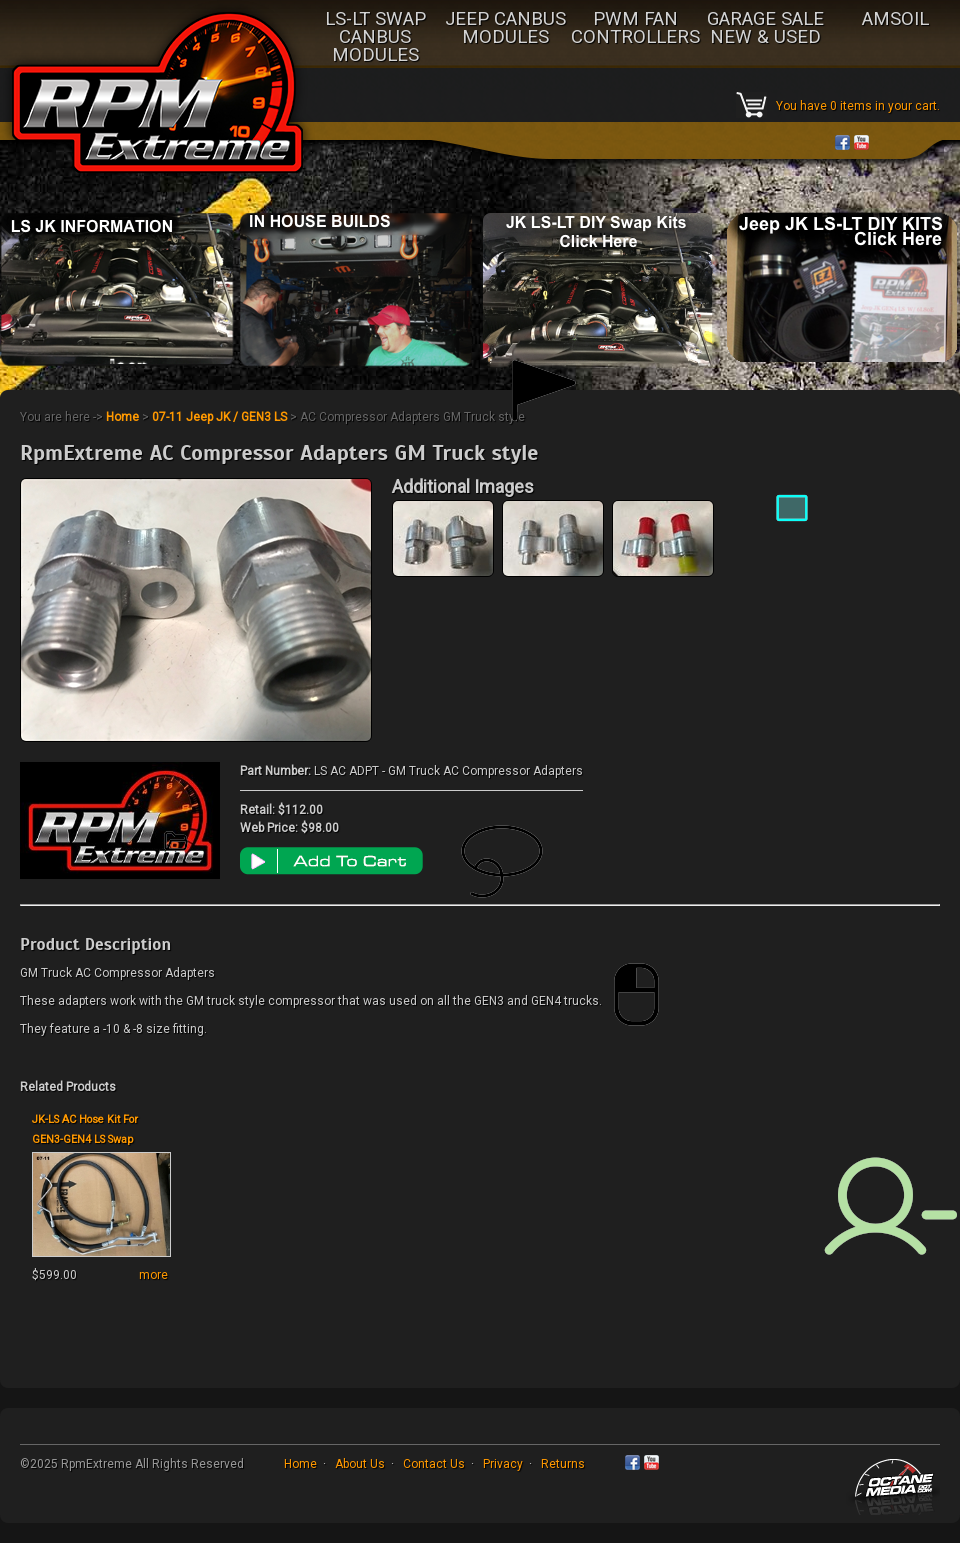  I want to click on flag or bookmark an item for later, so click(537, 390).